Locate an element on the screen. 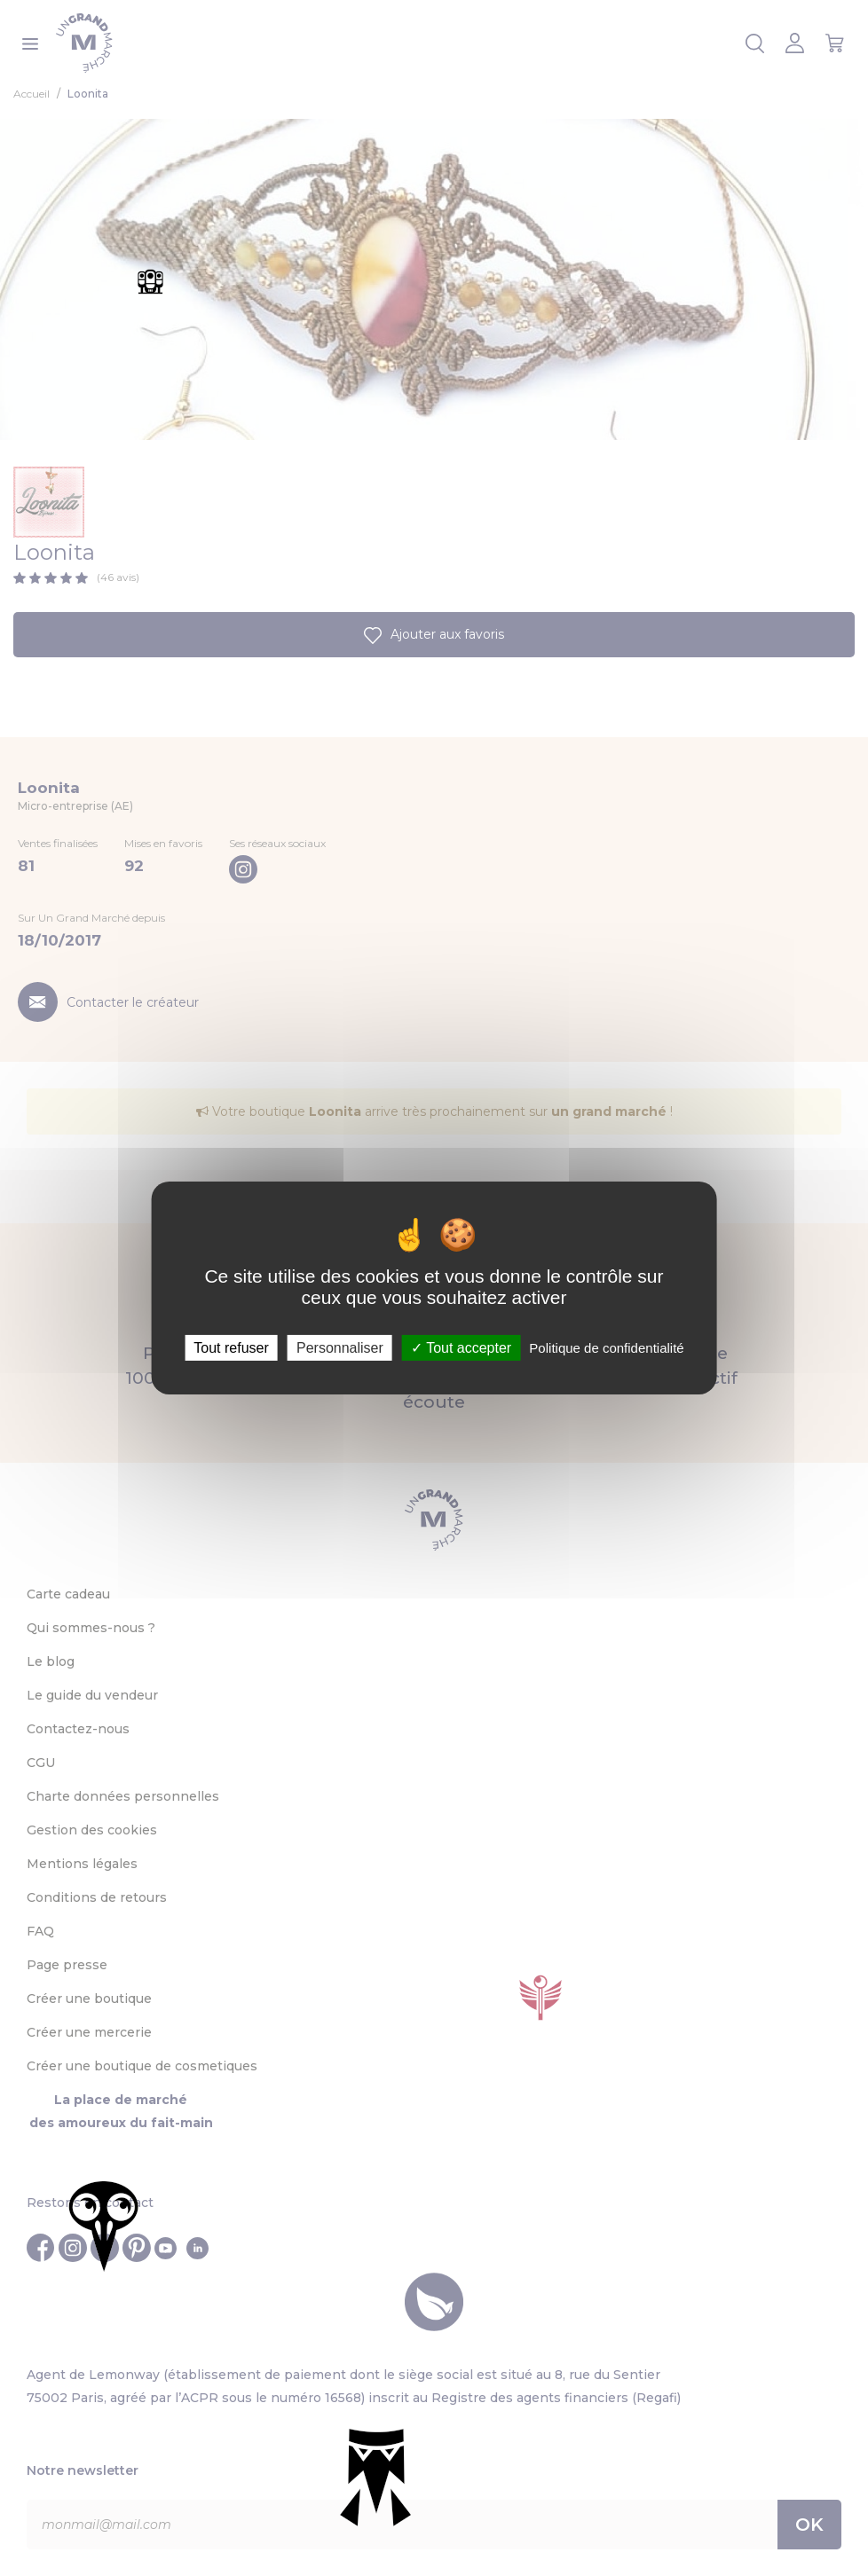  indicates a revoked or lost achievement is located at coordinates (375, 2477).